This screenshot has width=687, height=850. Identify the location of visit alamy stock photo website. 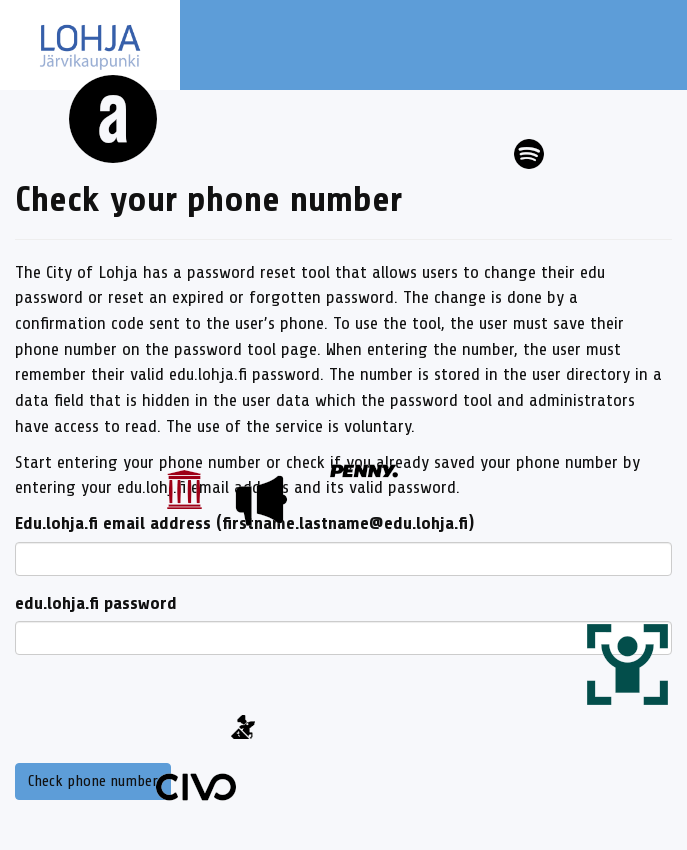
(113, 119).